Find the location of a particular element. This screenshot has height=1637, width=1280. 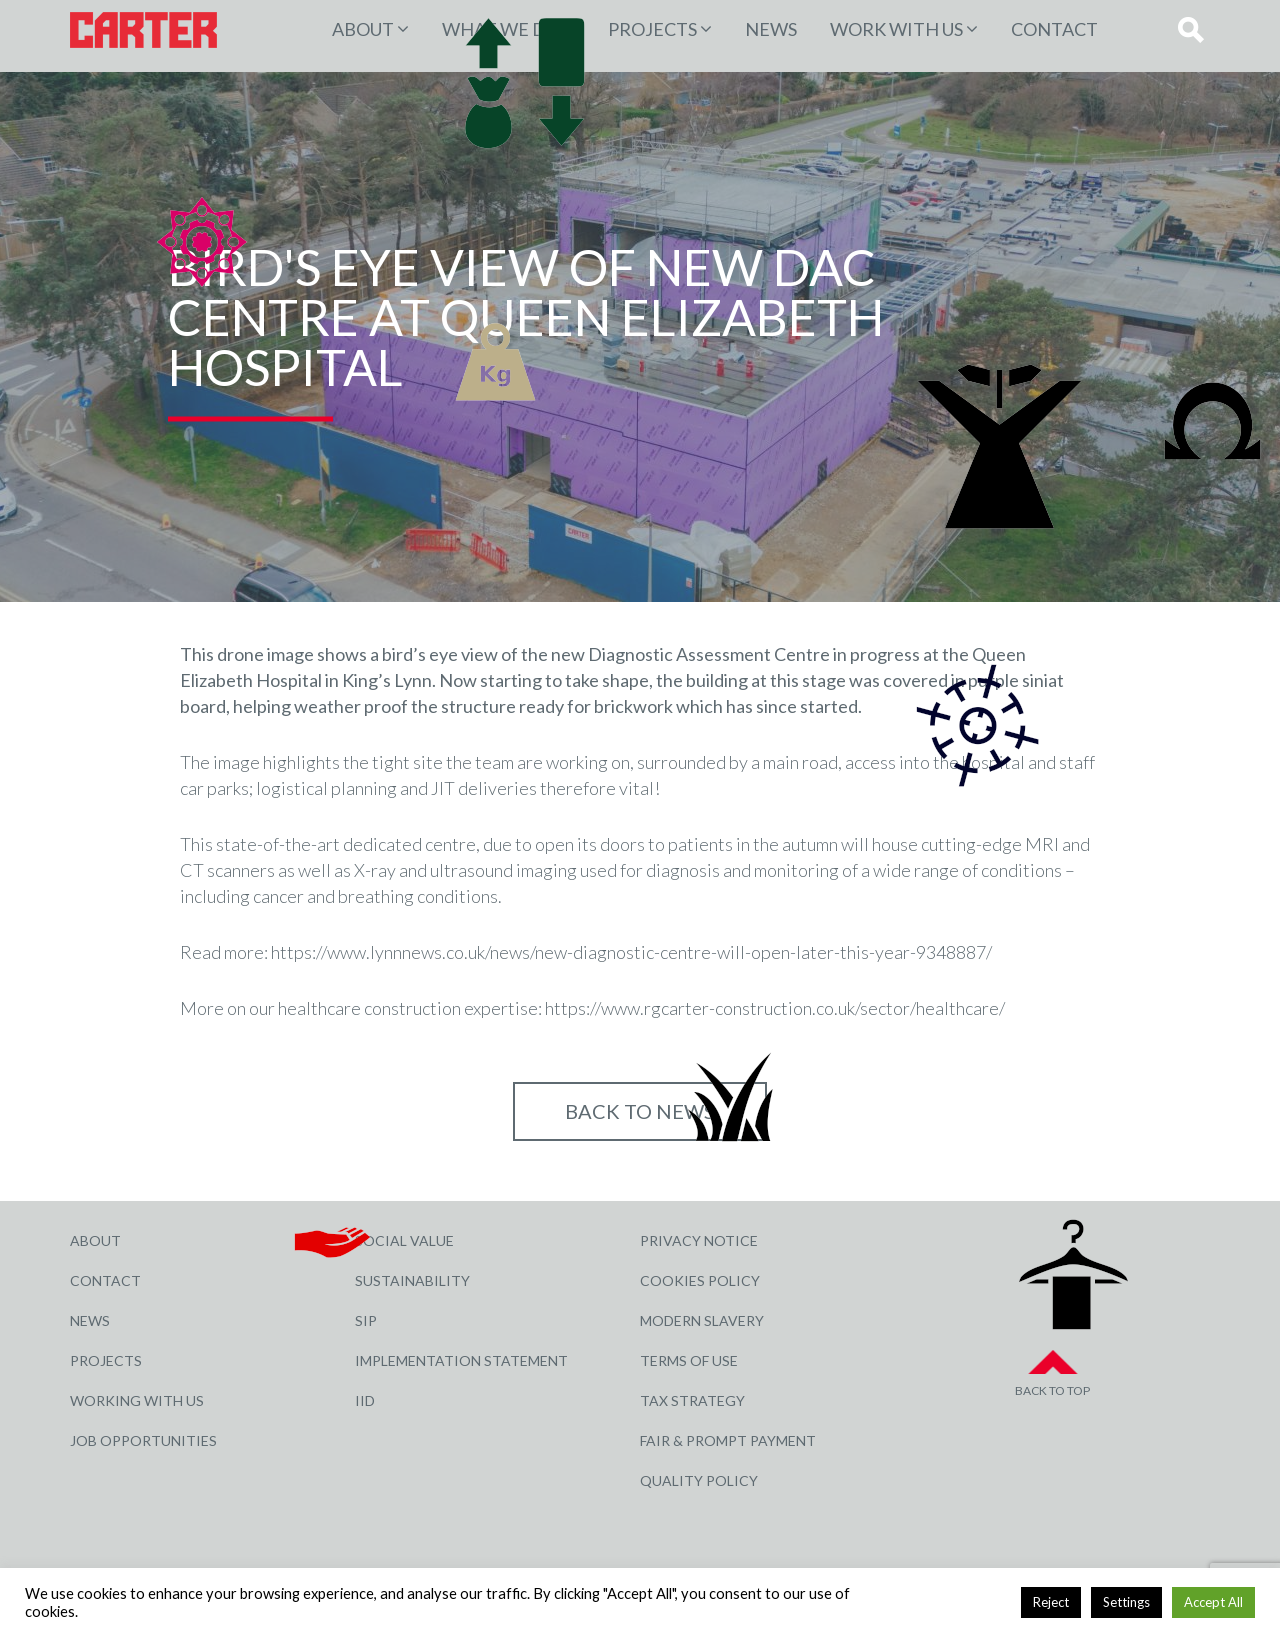

adjust item weight or mass settings is located at coordinates (495, 360).